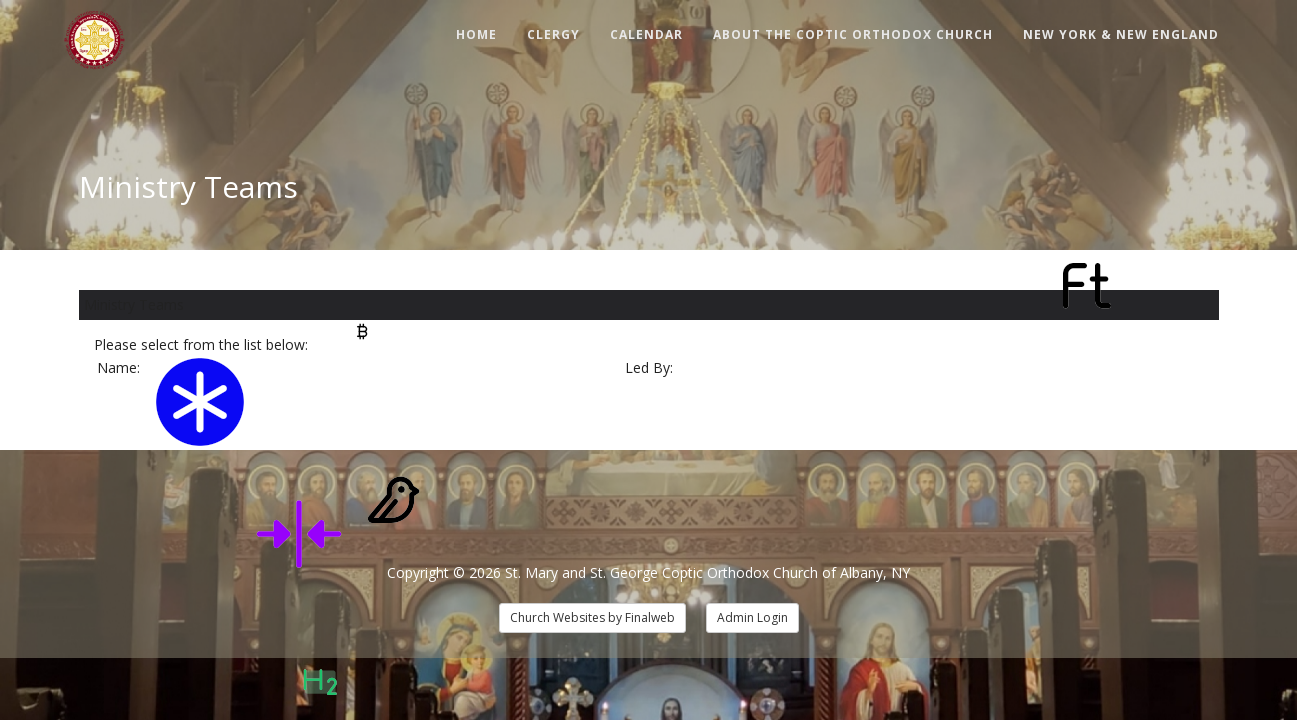  What do you see at coordinates (394, 501) in the screenshot?
I see `access twitter or social media sharing` at bounding box center [394, 501].